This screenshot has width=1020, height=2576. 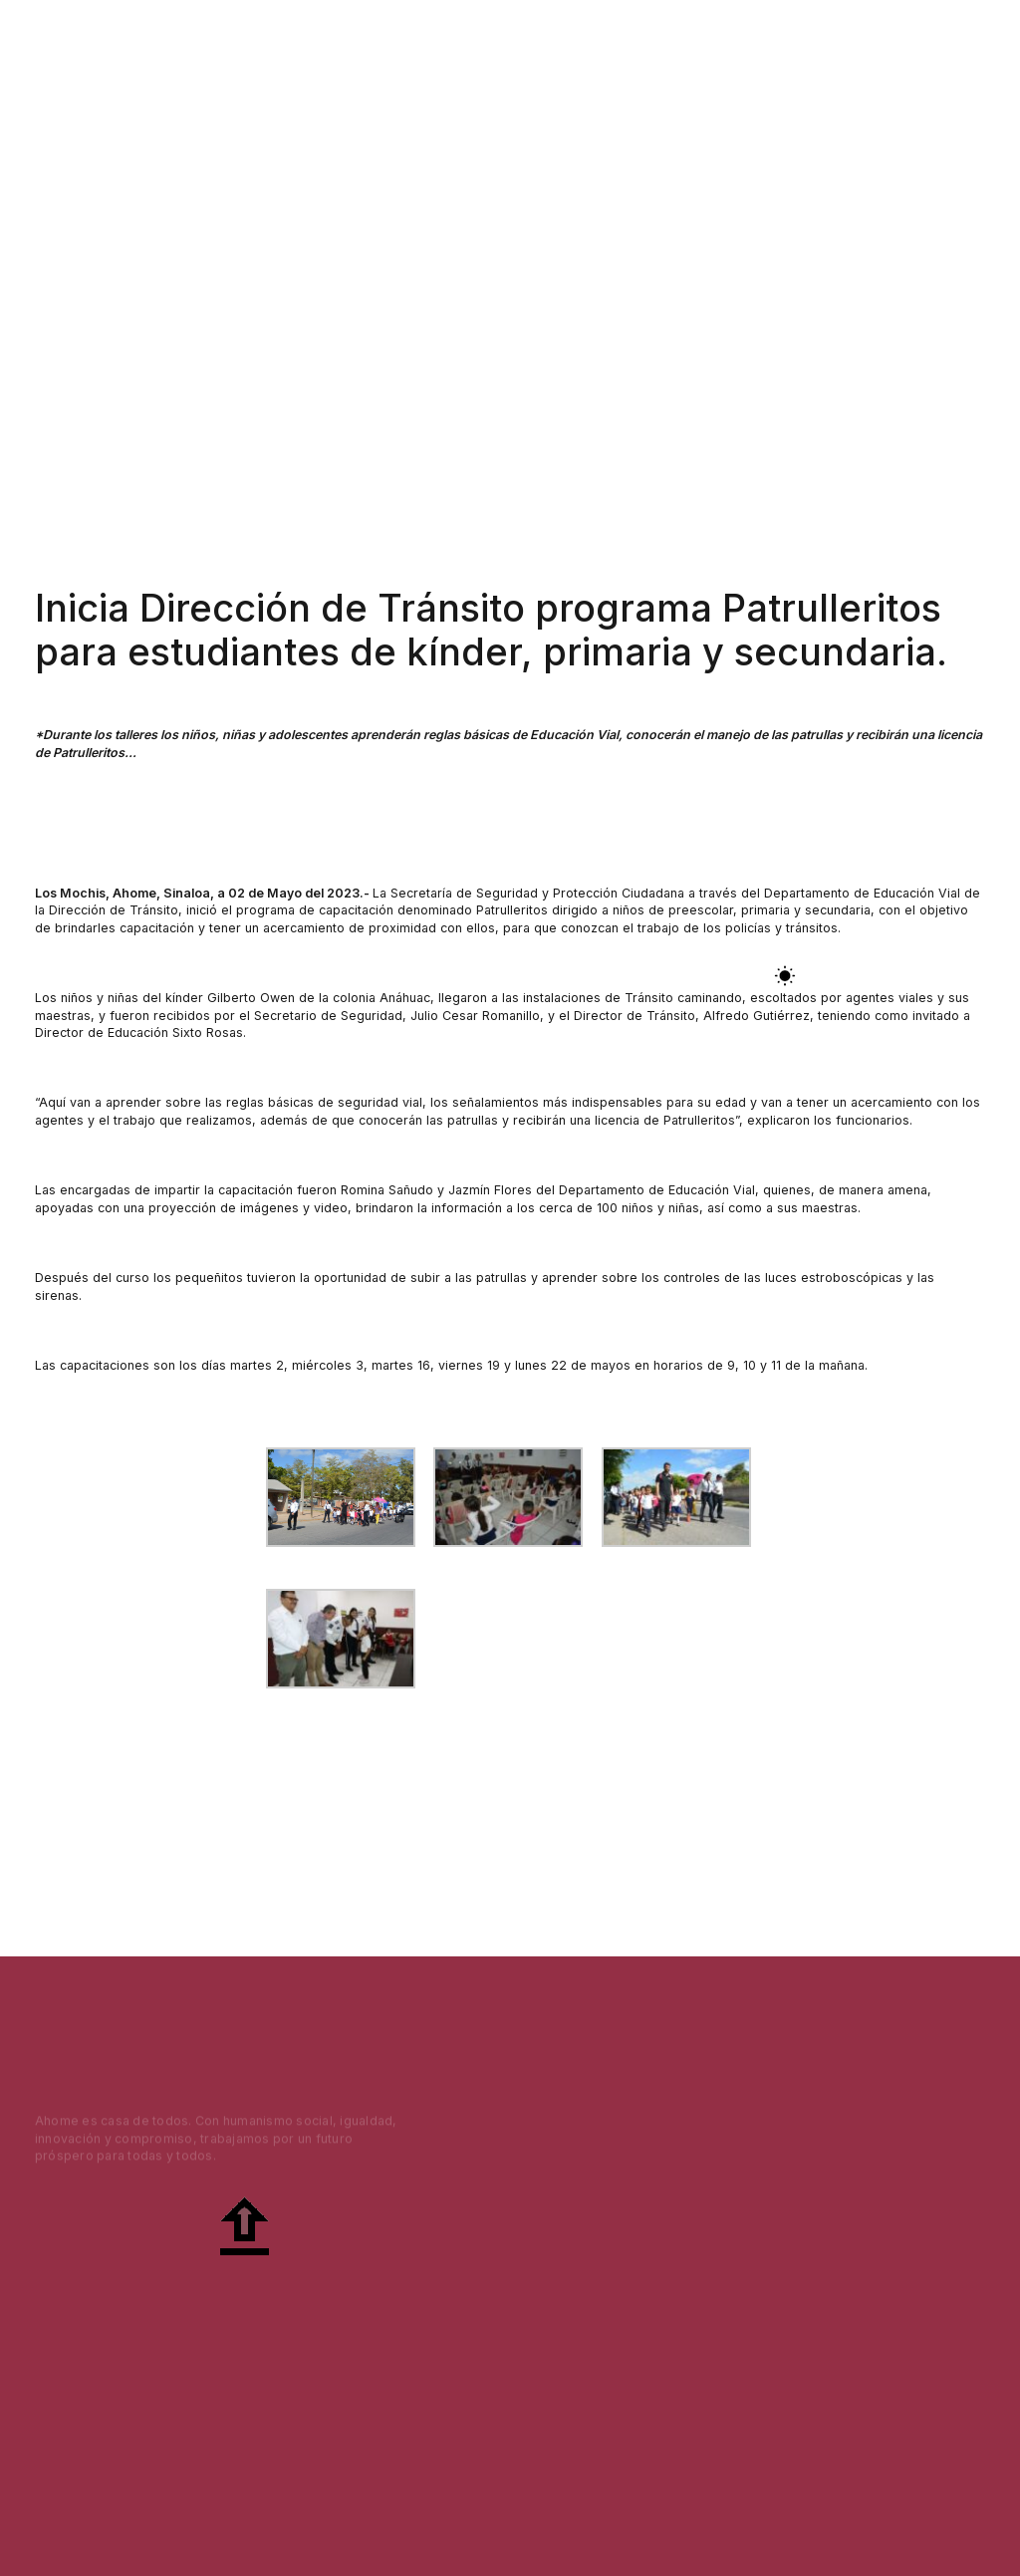 What do you see at coordinates (244, 2227) in the screenshot?
I see `upload a file from your device` at bounding box center [244, 2227].